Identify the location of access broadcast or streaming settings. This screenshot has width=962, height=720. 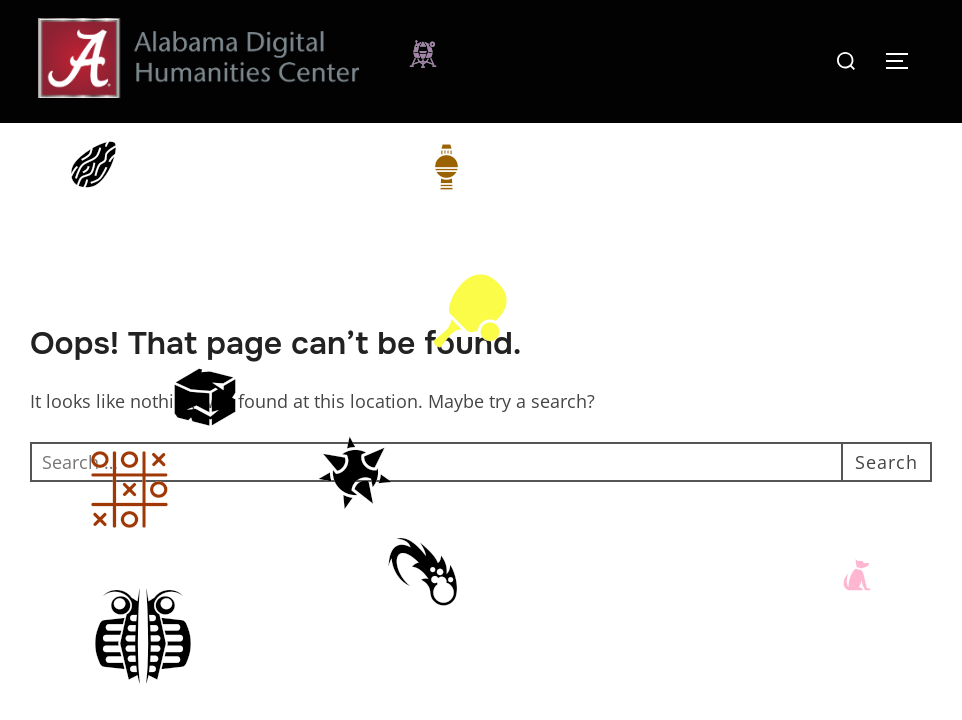
(446, 166).